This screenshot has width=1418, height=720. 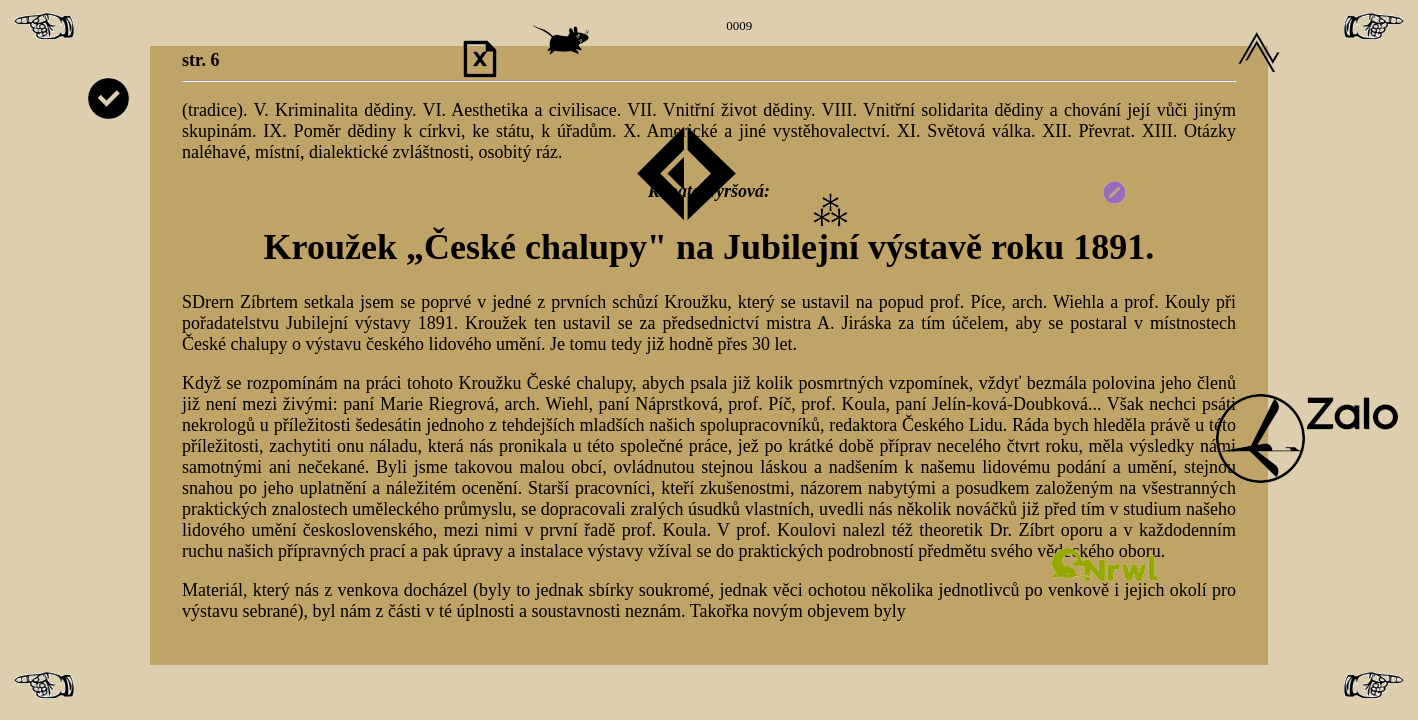 I want to click on open Zalo messaging app, so click(x=1352, y=413).